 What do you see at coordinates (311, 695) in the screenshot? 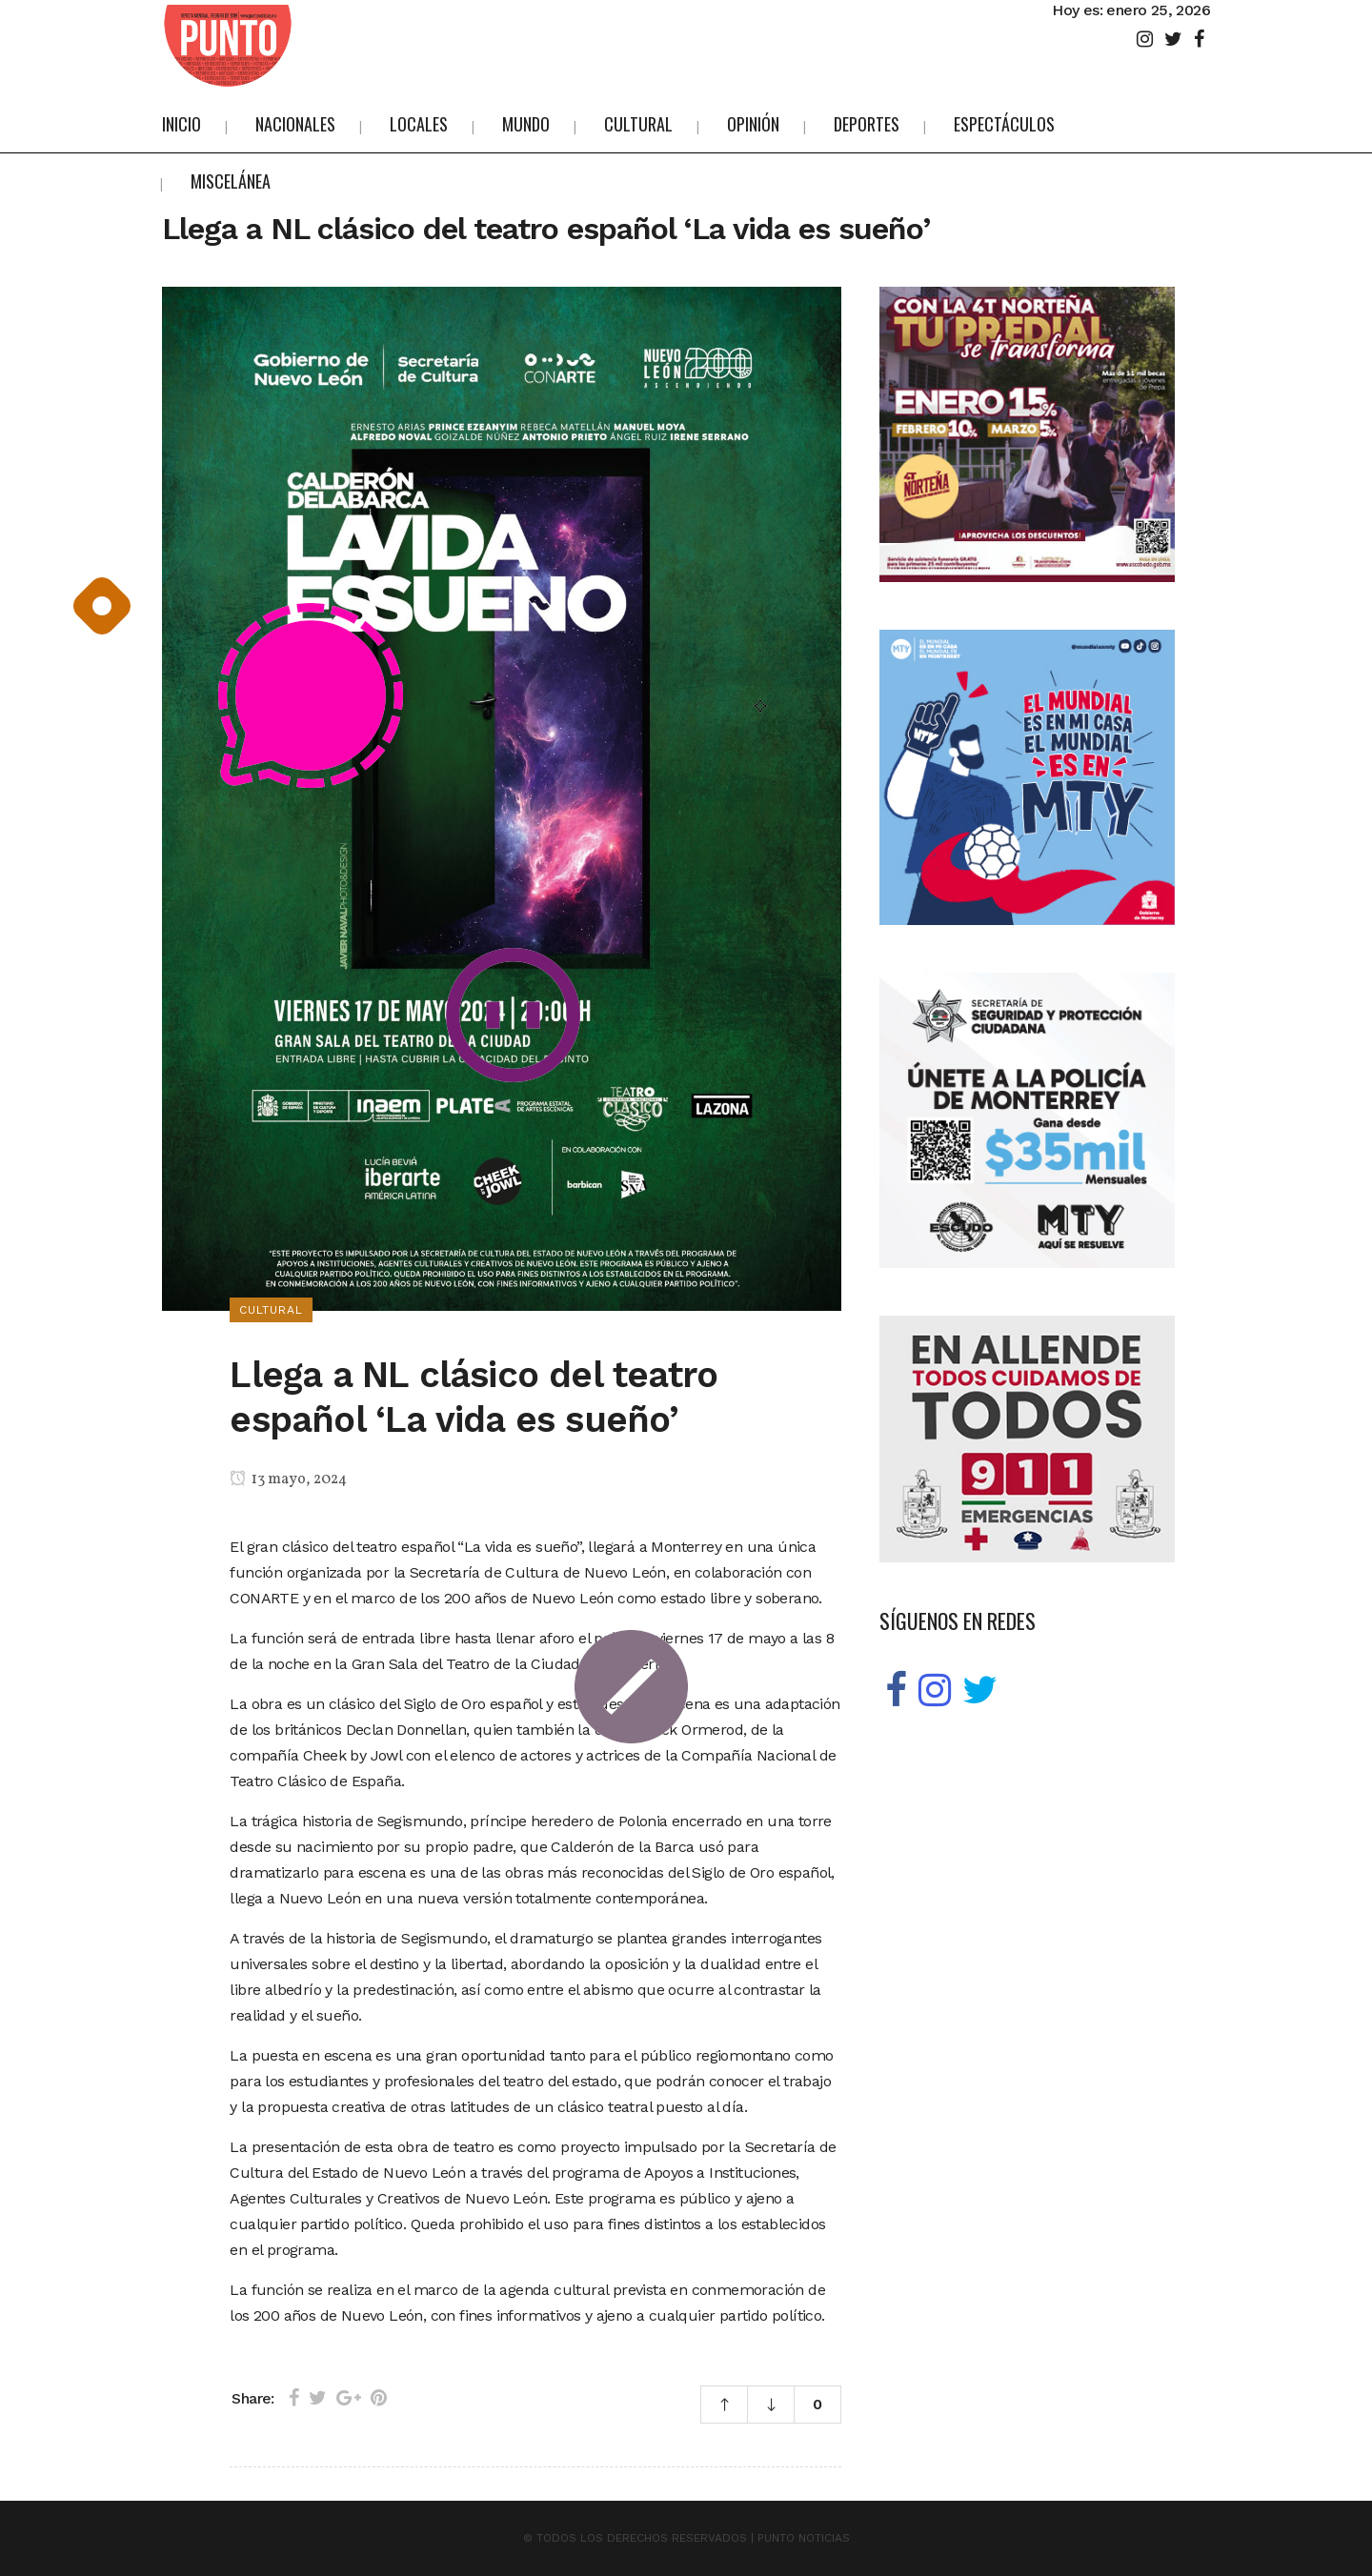
I see `open signal messenger` at bounding box center [311, 695].